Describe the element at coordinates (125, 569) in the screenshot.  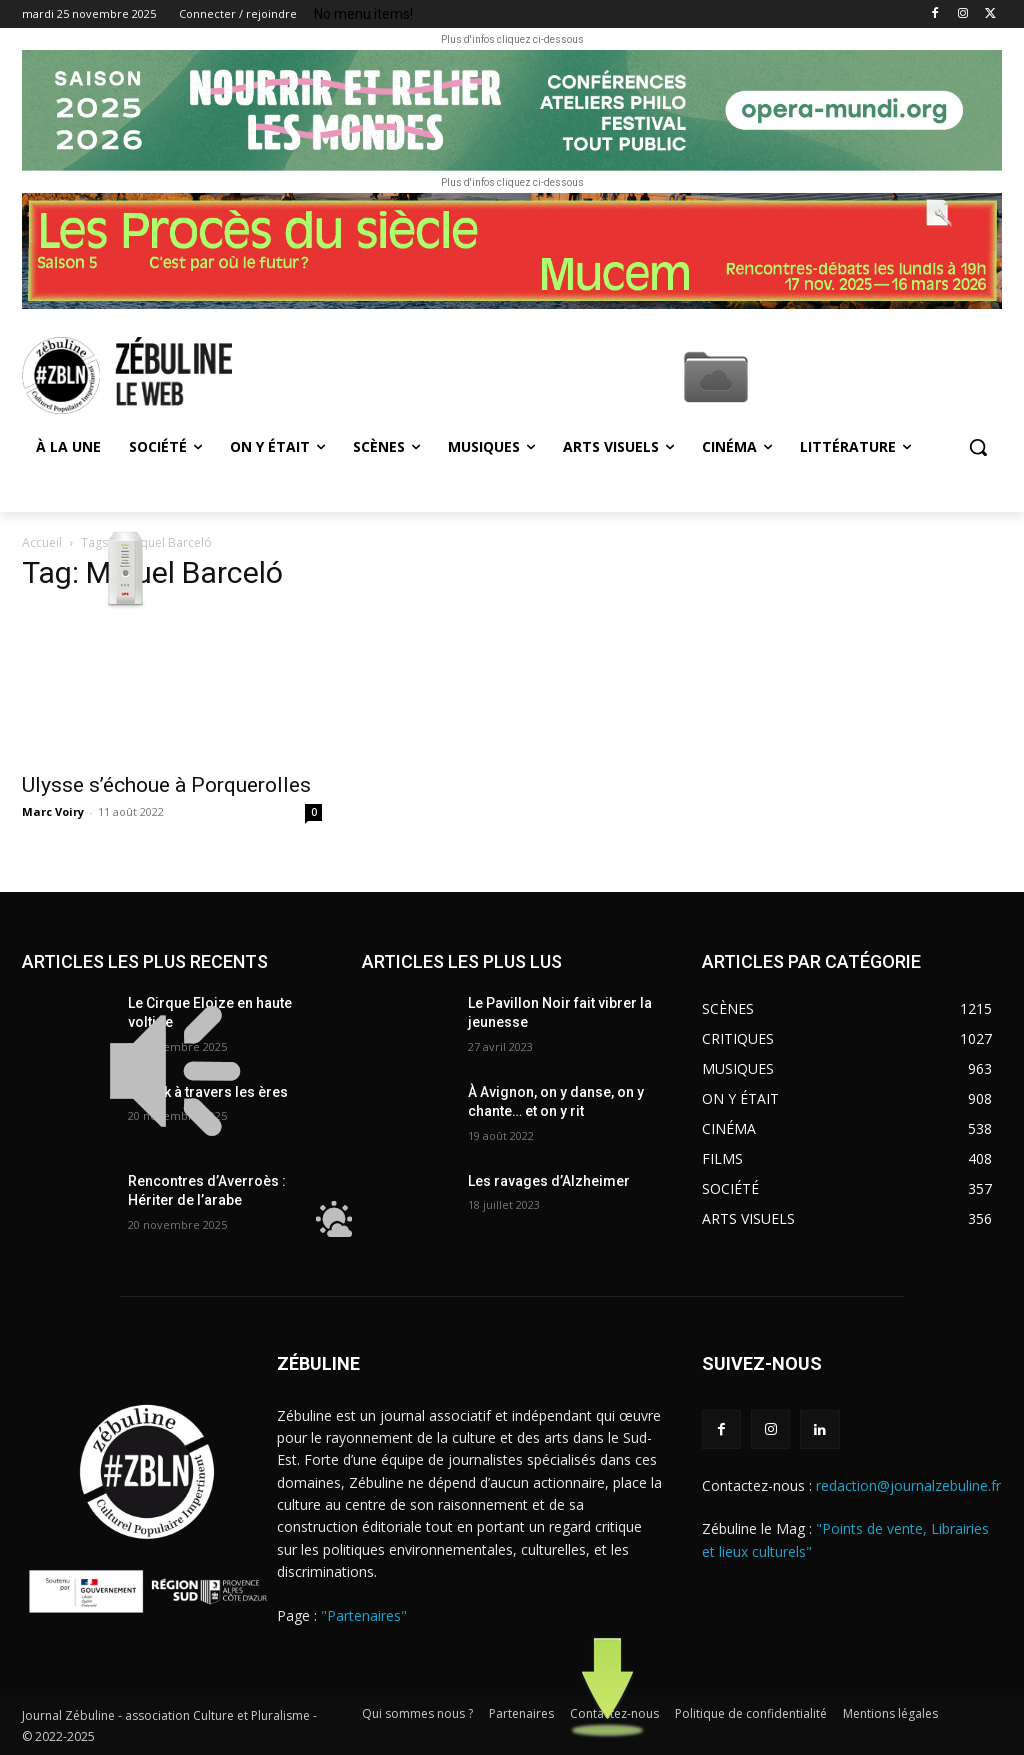
I see `indicates UPS battery backup device connected` at that location.